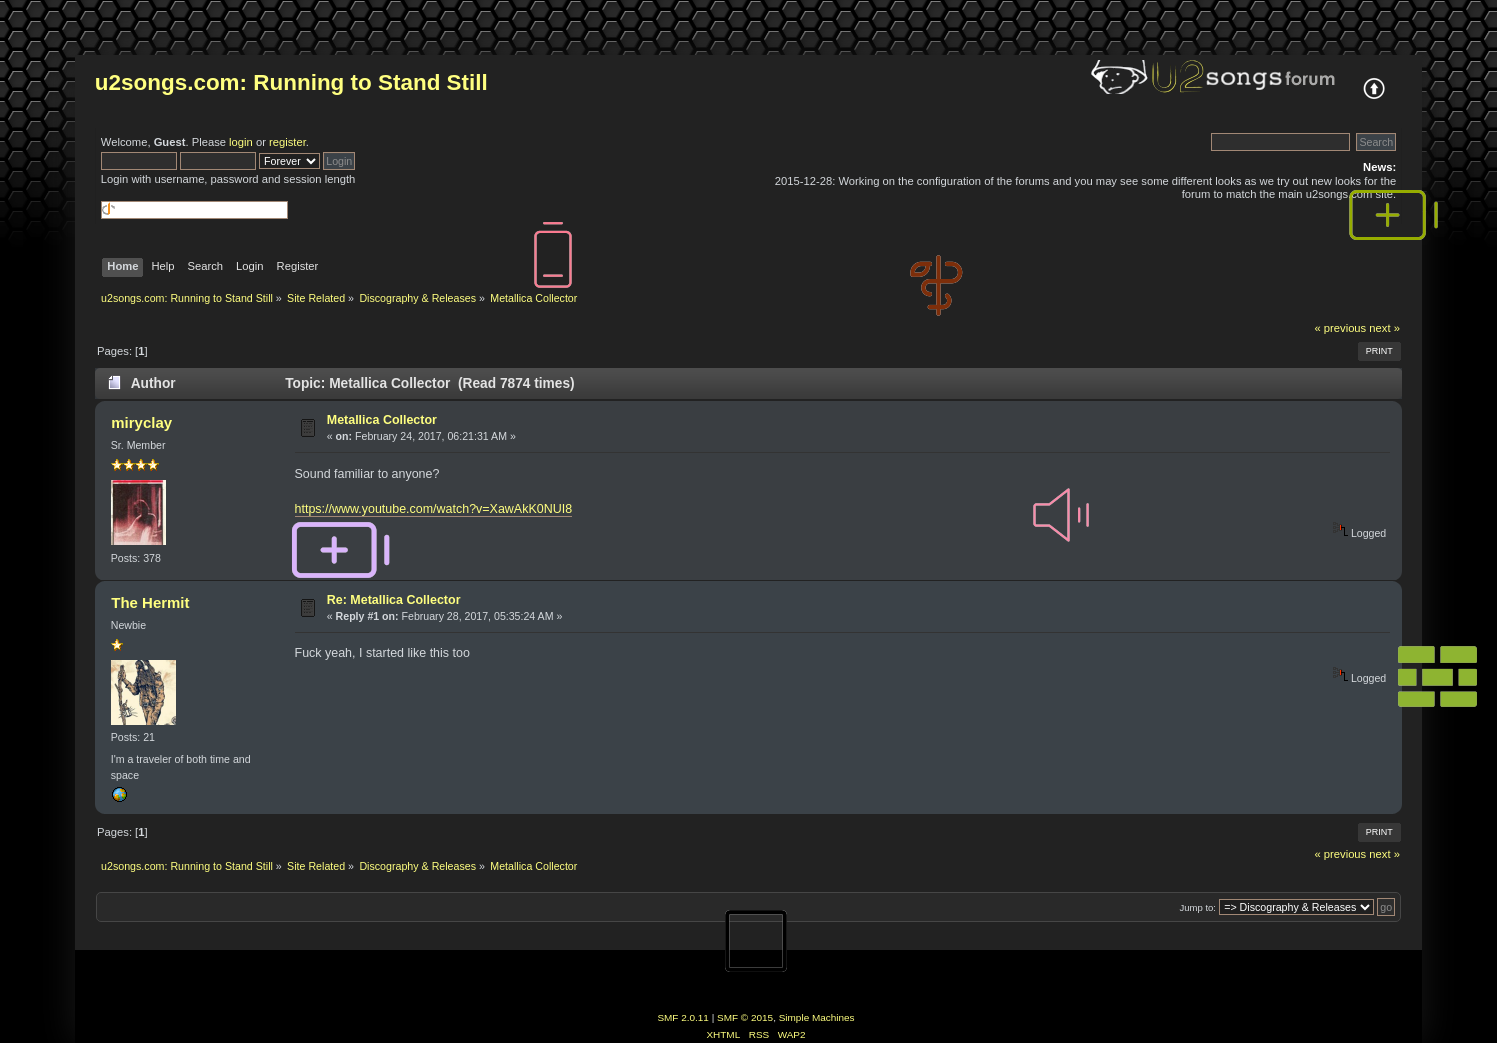 The width and height of the screenshot is (1497, 1043). I want to click on access wall or barrier settings, so click(1437, 676).